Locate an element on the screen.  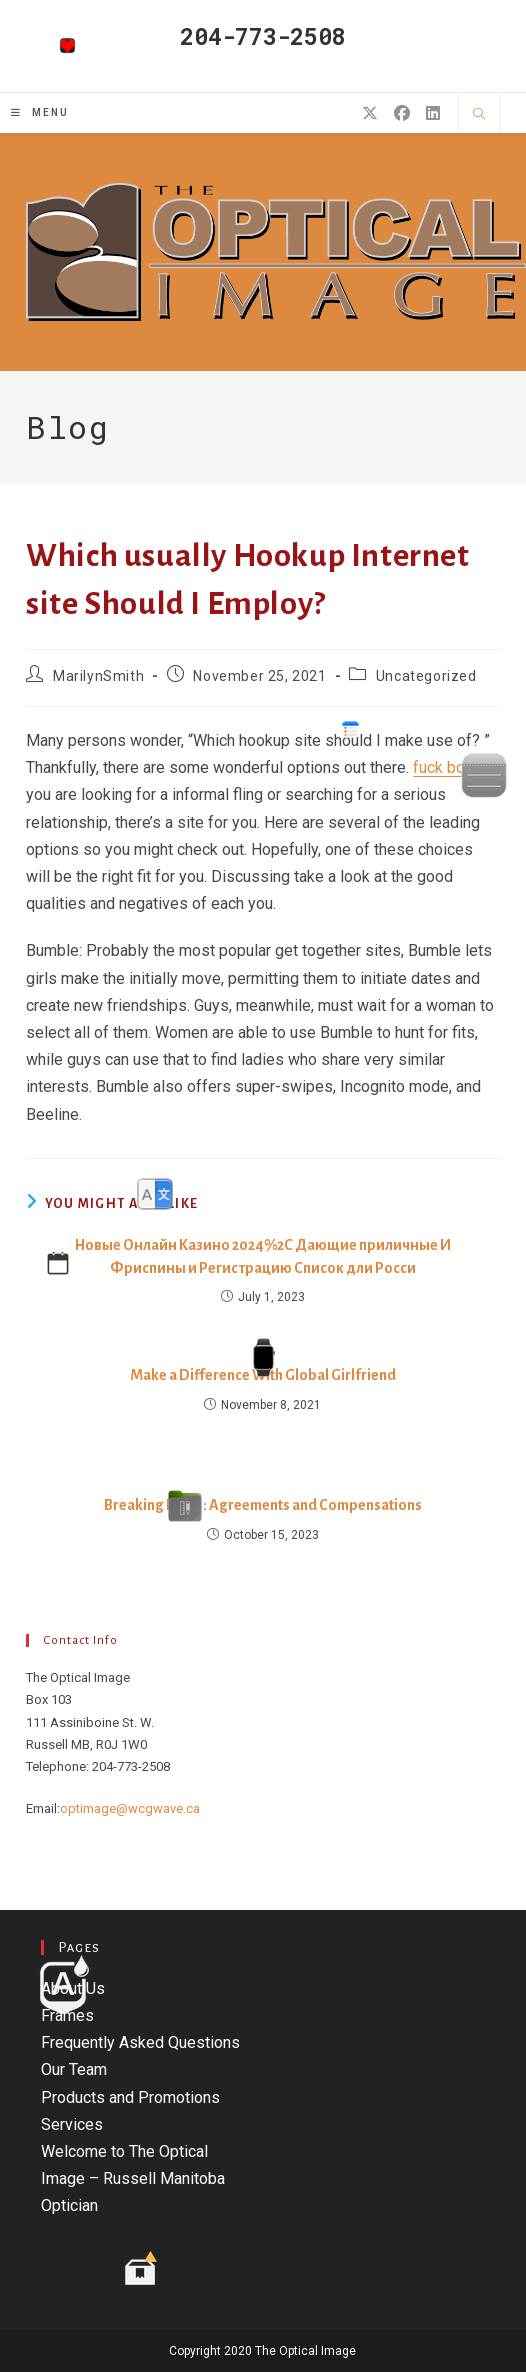
access your templates folder is located at coordinates (185, 1506).